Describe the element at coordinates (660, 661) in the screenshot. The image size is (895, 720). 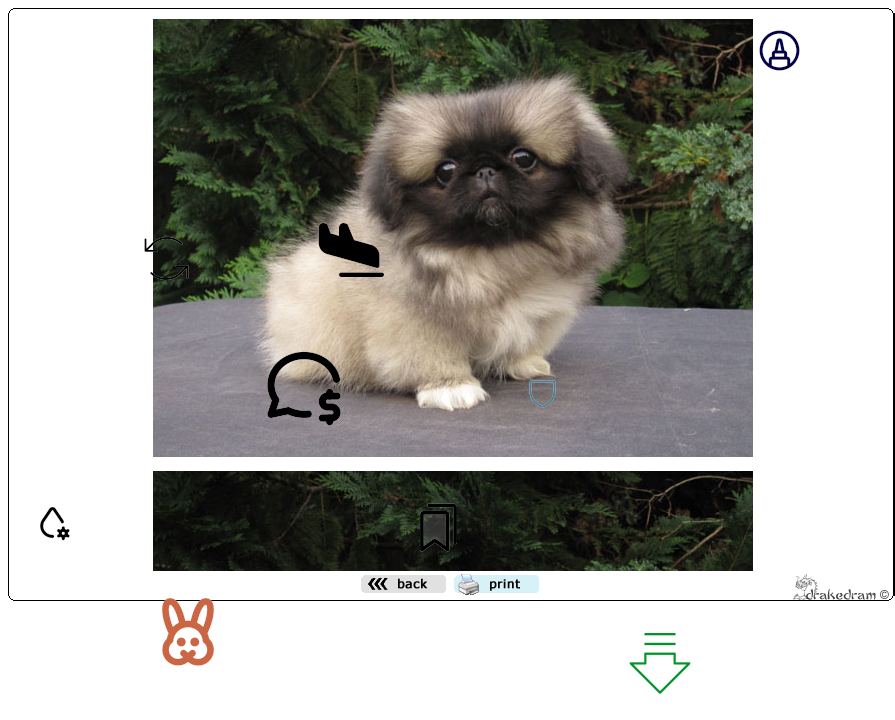
I see `download file or content` at that location.